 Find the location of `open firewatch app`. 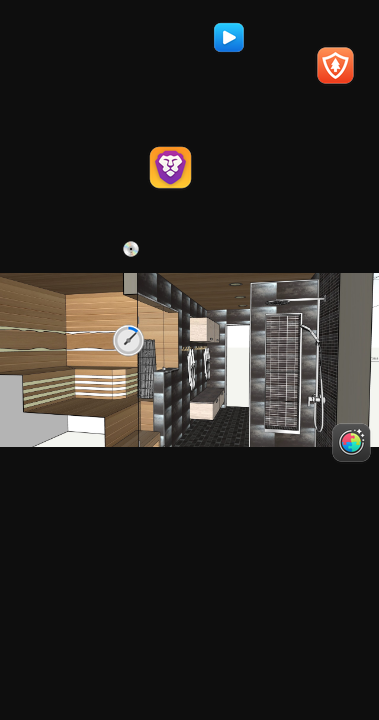

open firewatch app is located at coordinates (335, 65).